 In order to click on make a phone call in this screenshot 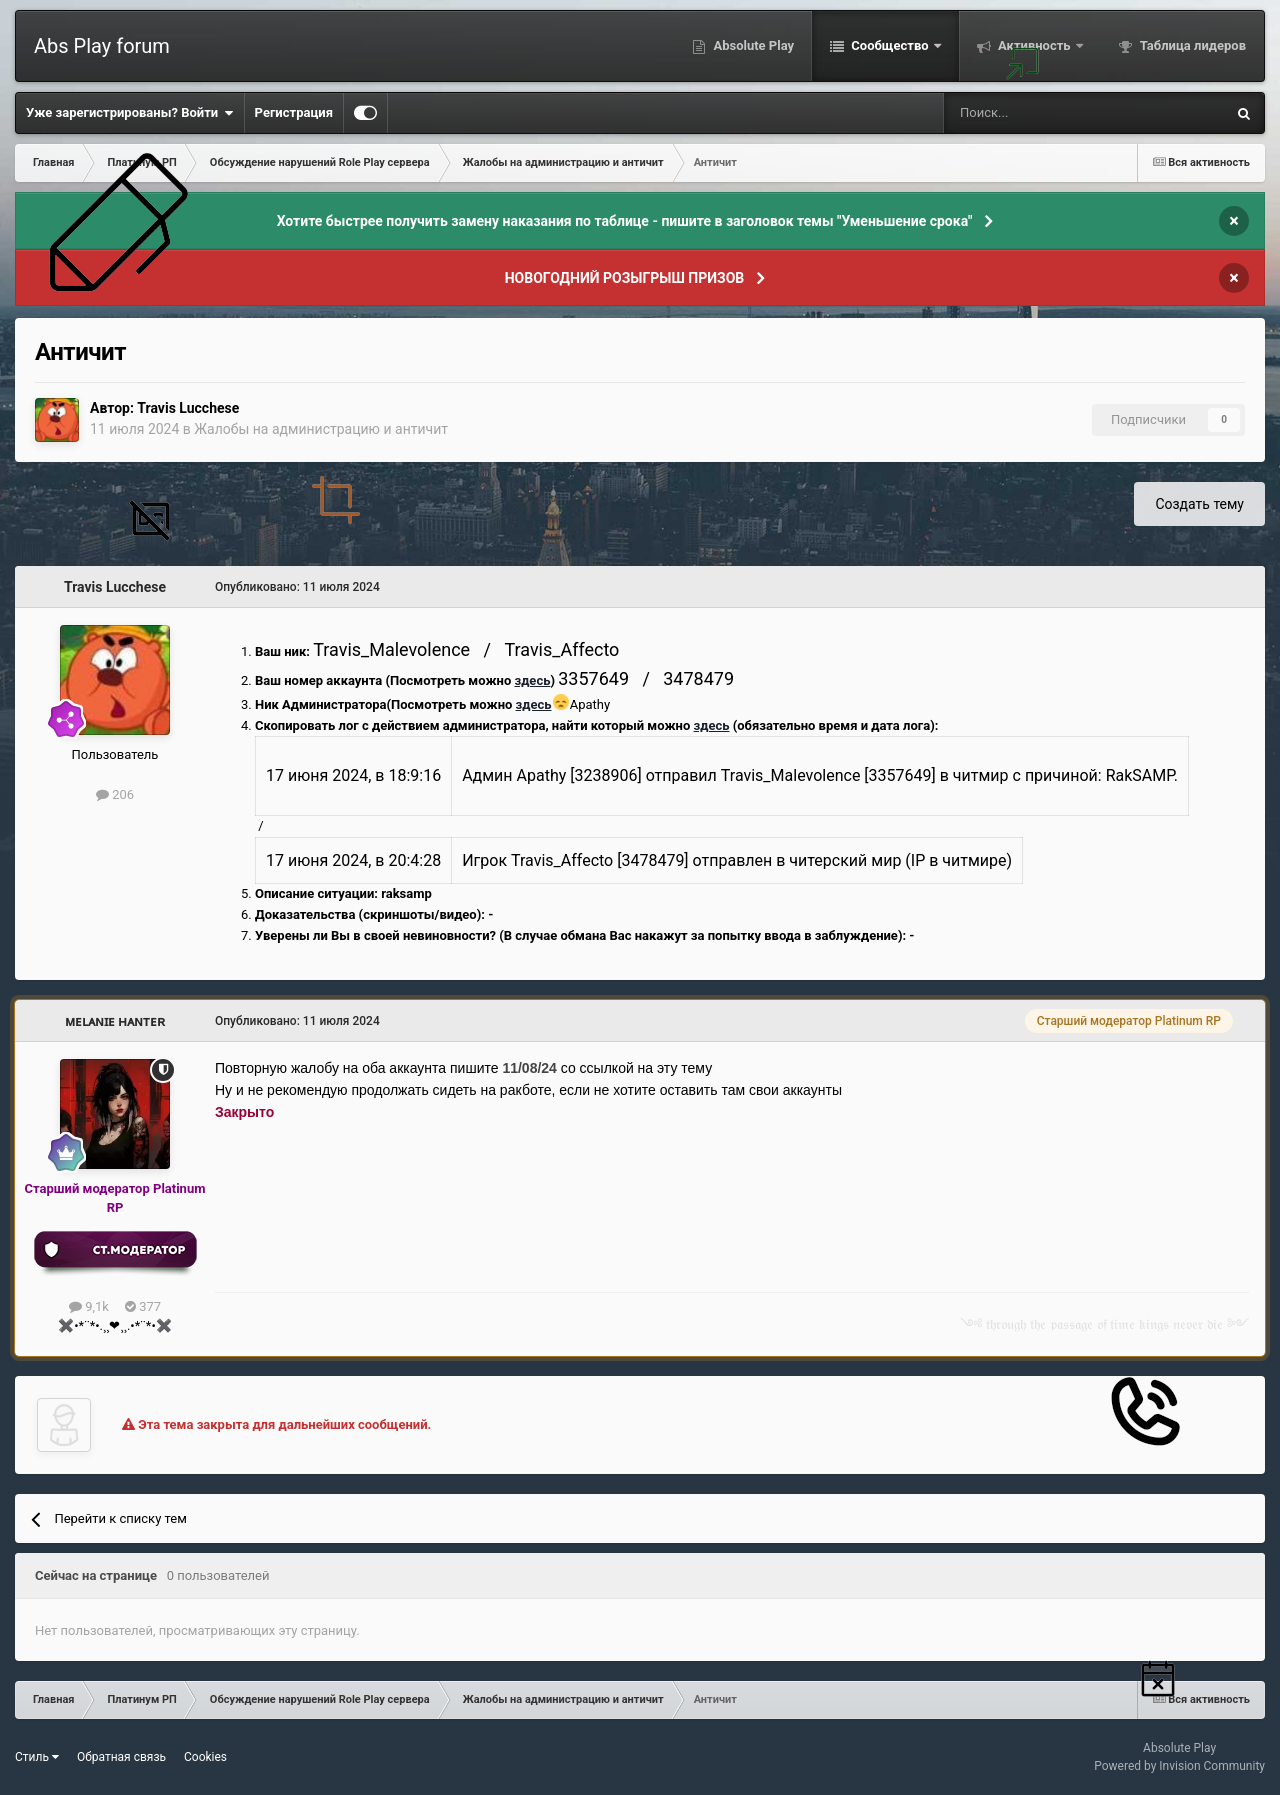, I will do `click(1147, 1410)`.